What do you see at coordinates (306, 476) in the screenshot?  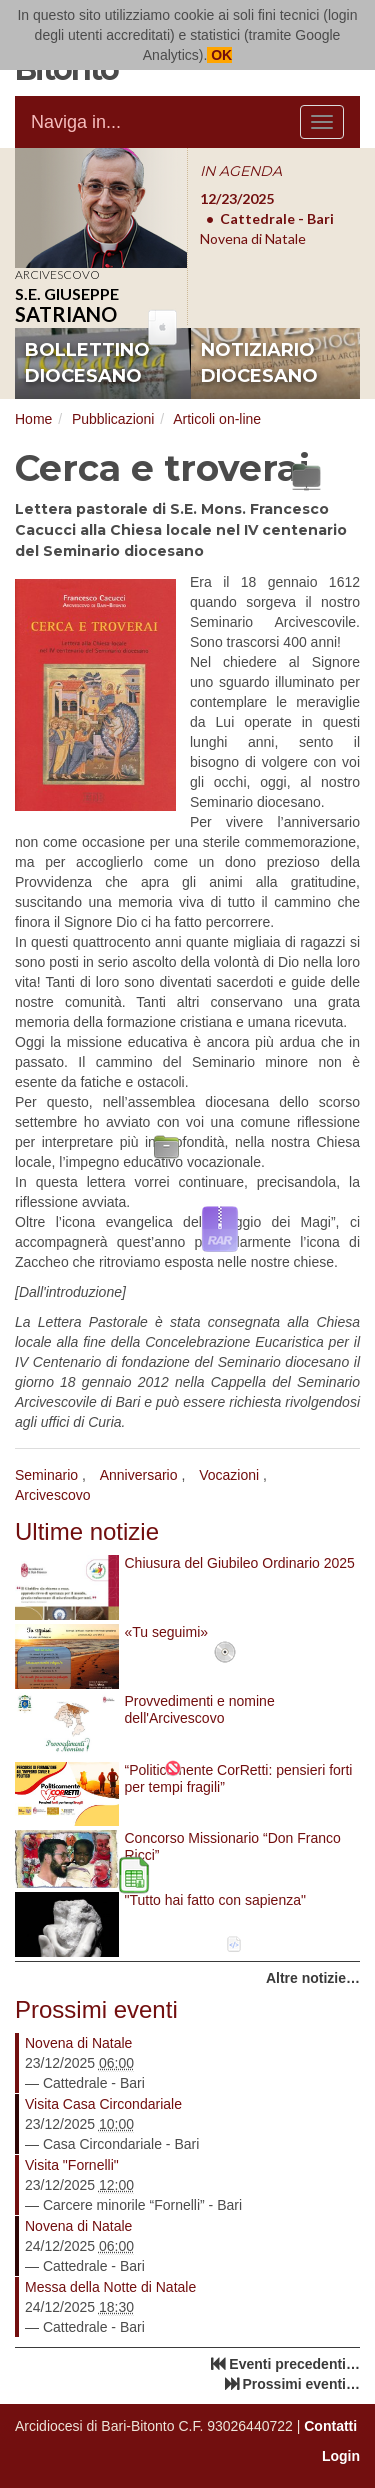 I see `access a remote or network folder` at bounding box center [306, 476].